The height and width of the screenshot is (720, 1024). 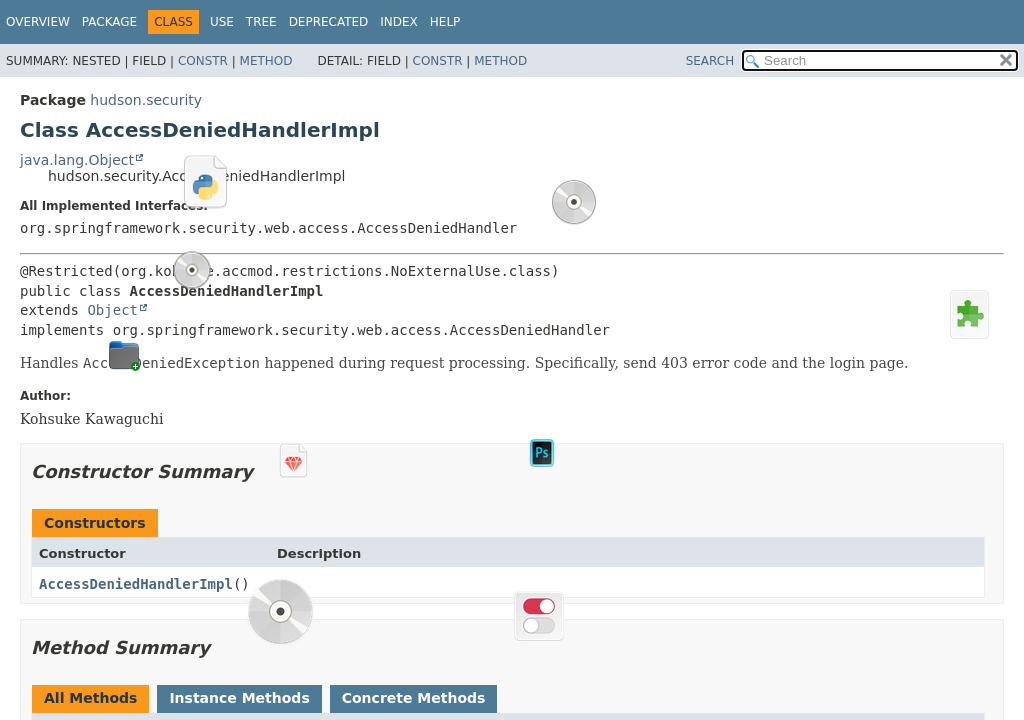 I want to click on indicates a DVD-ROM drive or disc, so click(x=574, y=202).